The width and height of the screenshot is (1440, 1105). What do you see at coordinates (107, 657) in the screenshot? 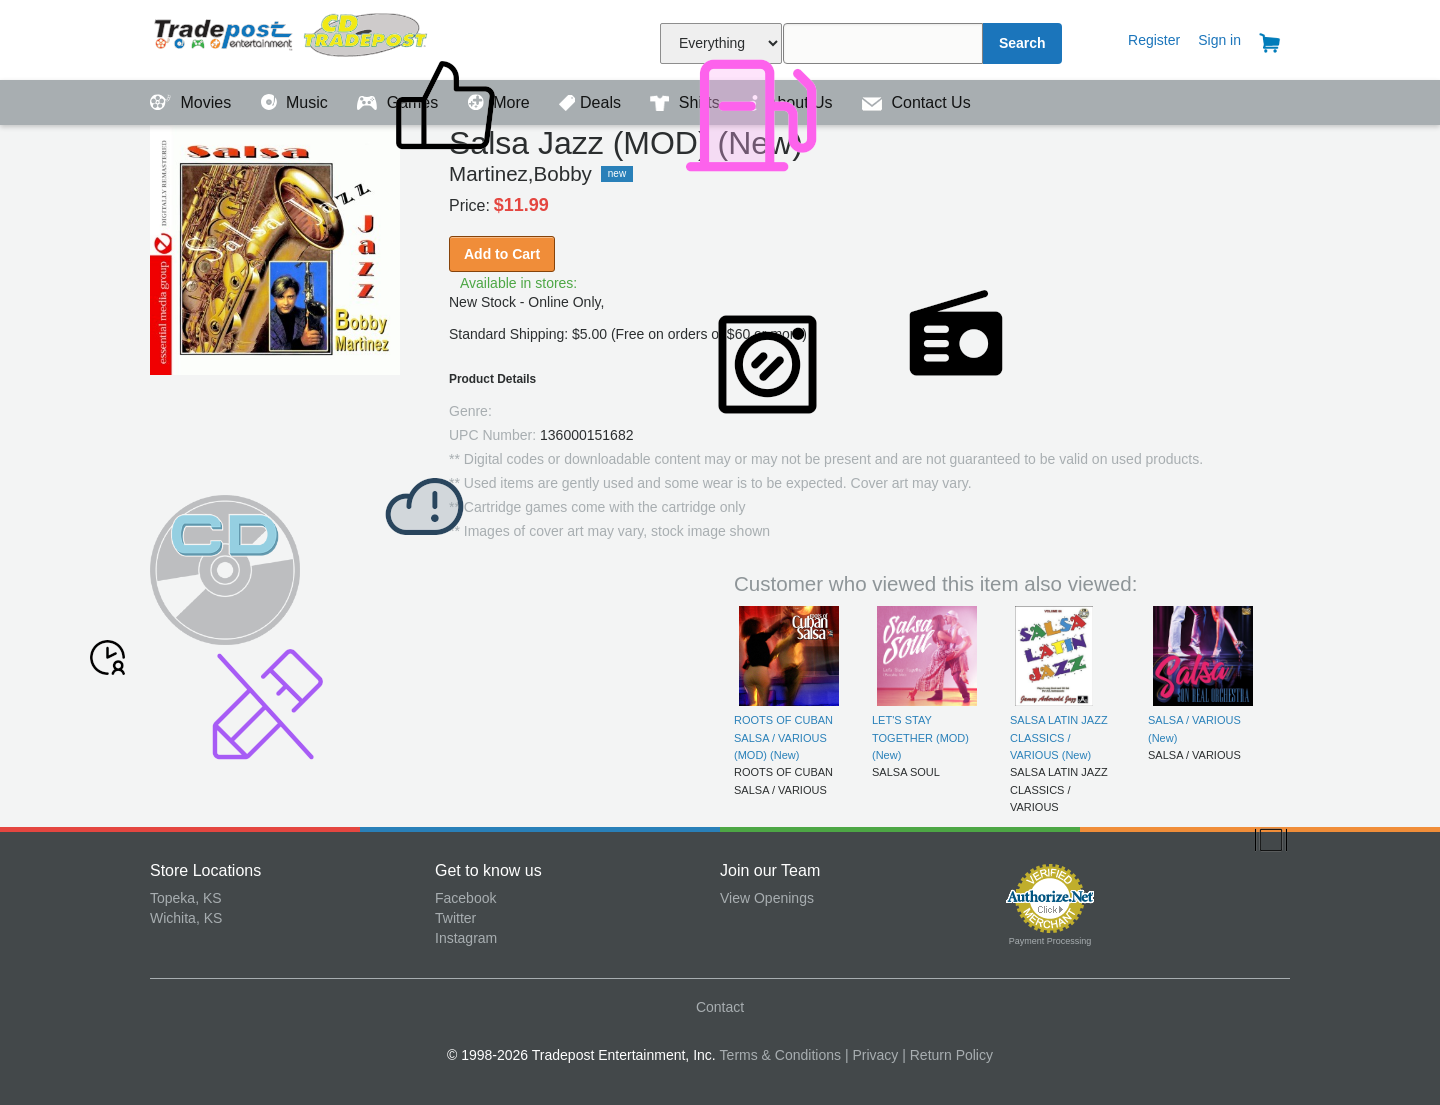
I see `view user's time or schedule` at bounding box center [107, 657].